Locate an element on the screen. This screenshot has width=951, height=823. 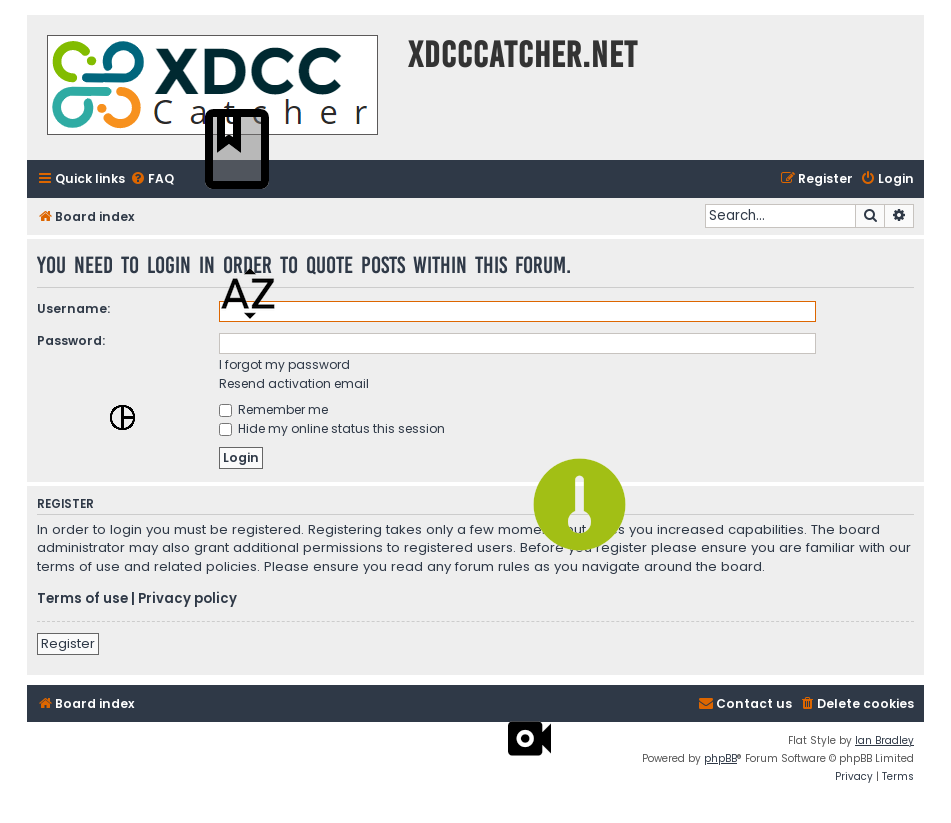
sort items alphabetically is located at coordinates (248, 293).